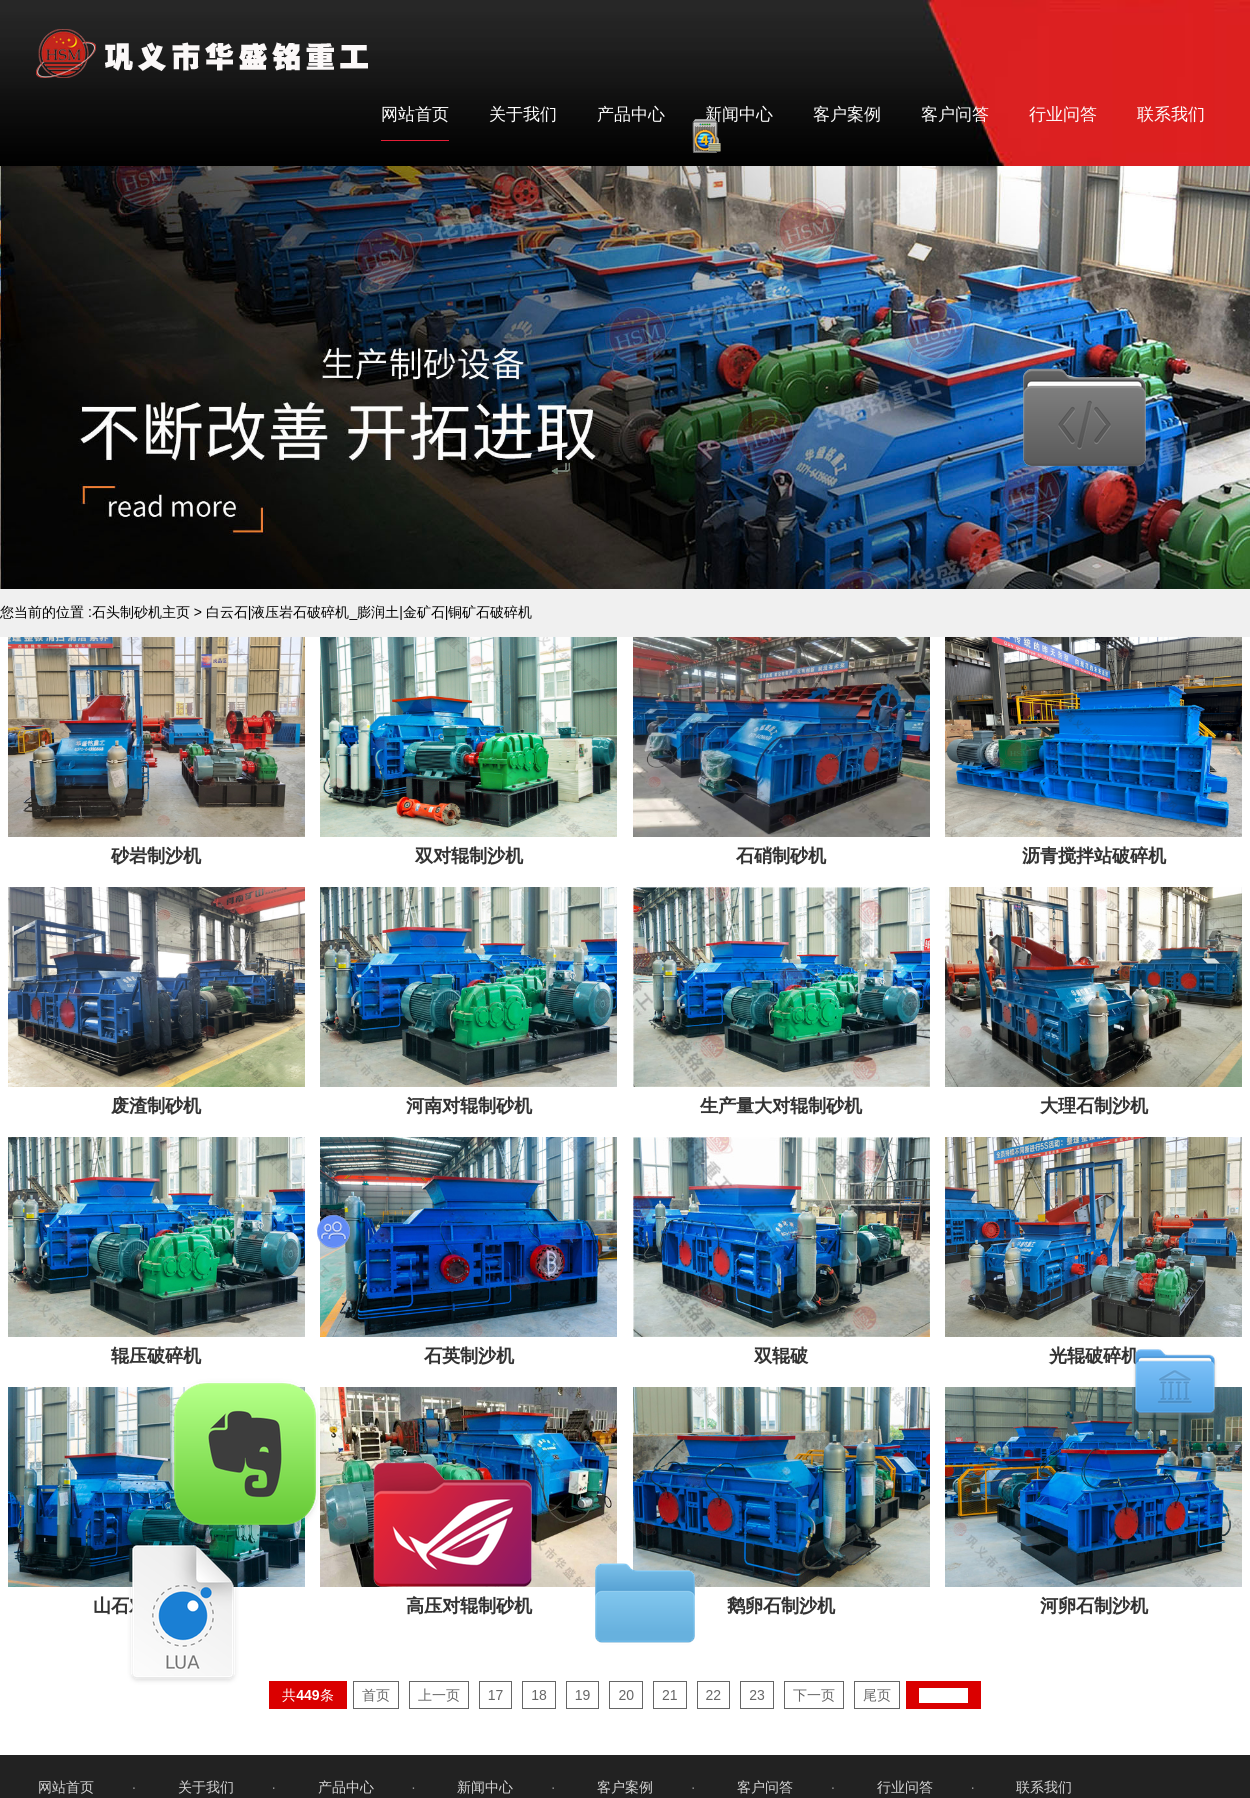  What do you see at coordinates (560, 468) in the screenshot?
I see `reply to all recipients in an email thread` at bounding box center [560, 468].